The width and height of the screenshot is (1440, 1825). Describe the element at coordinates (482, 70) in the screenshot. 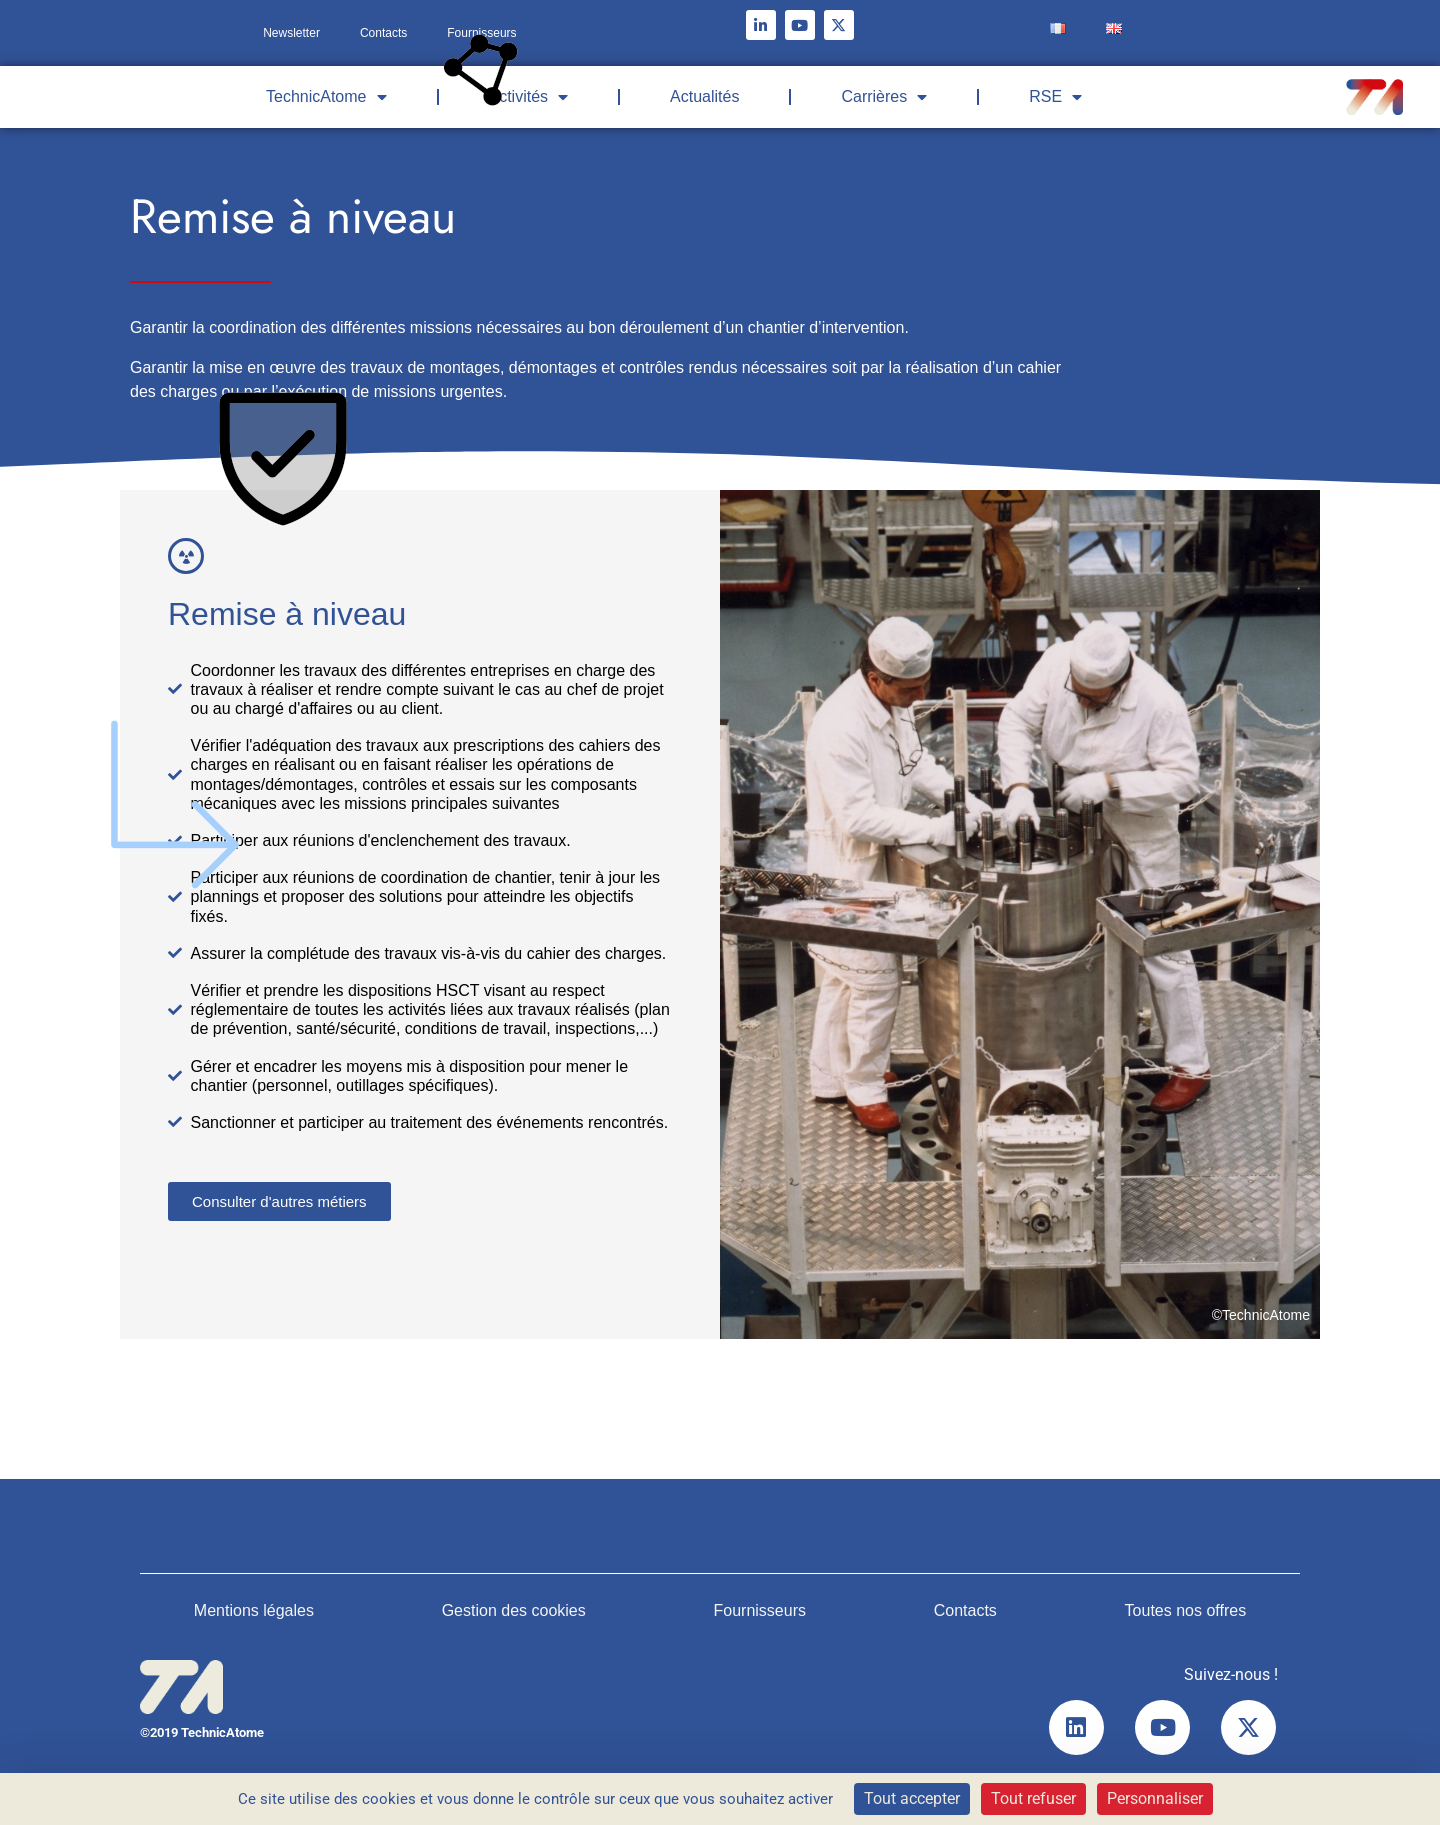

I see `create a polygon or shape` at that location.